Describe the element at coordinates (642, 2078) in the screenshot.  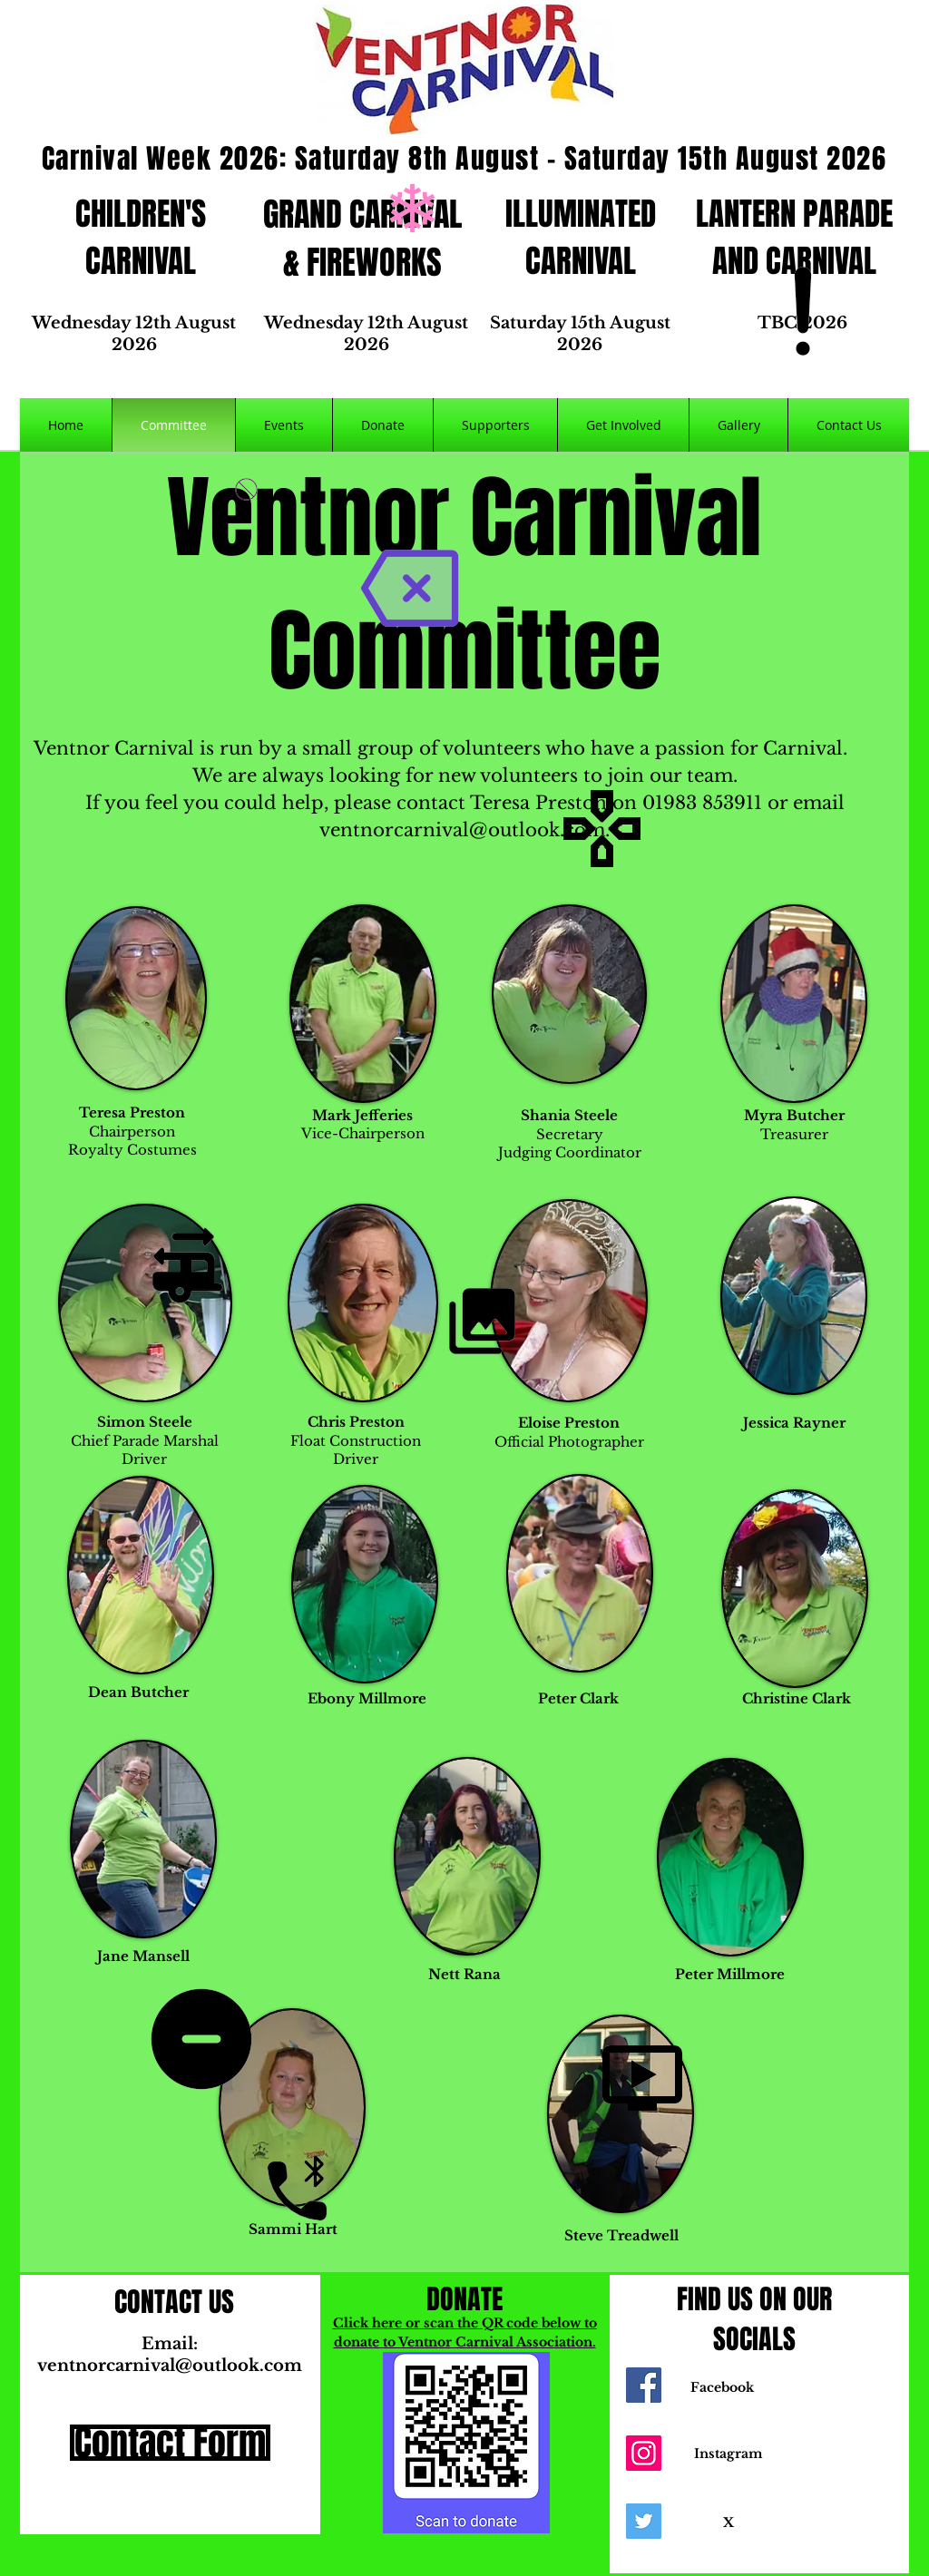
I see `access on-demand video content` at that location.